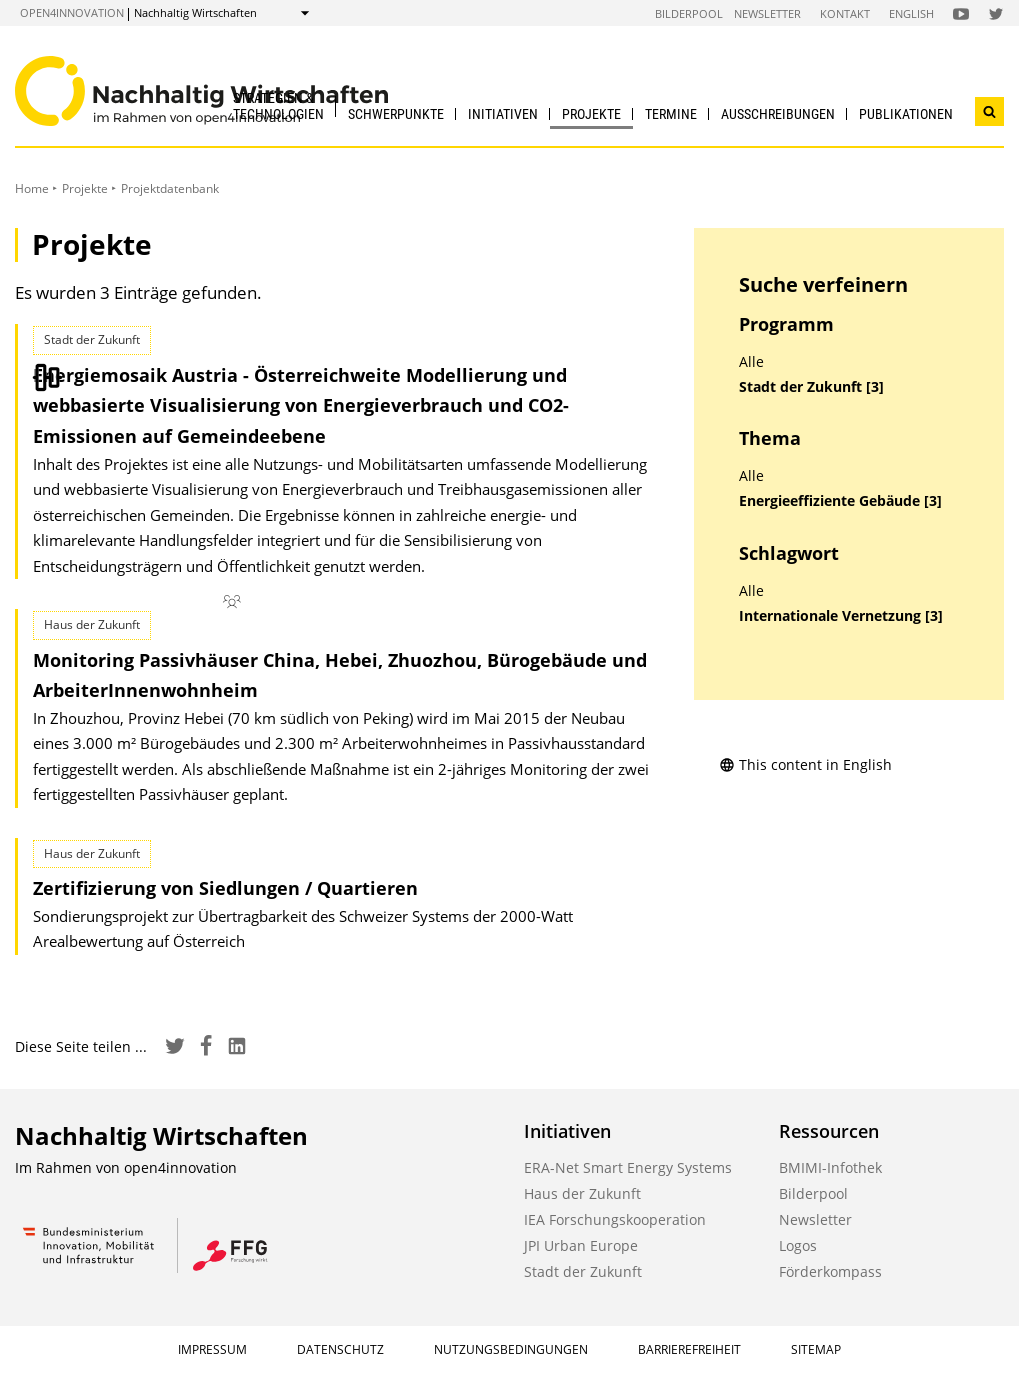 Image resolution: width=1019 pixels, height=1374 pixels. I want to click on align objects to vertical center, so click(47, 377).